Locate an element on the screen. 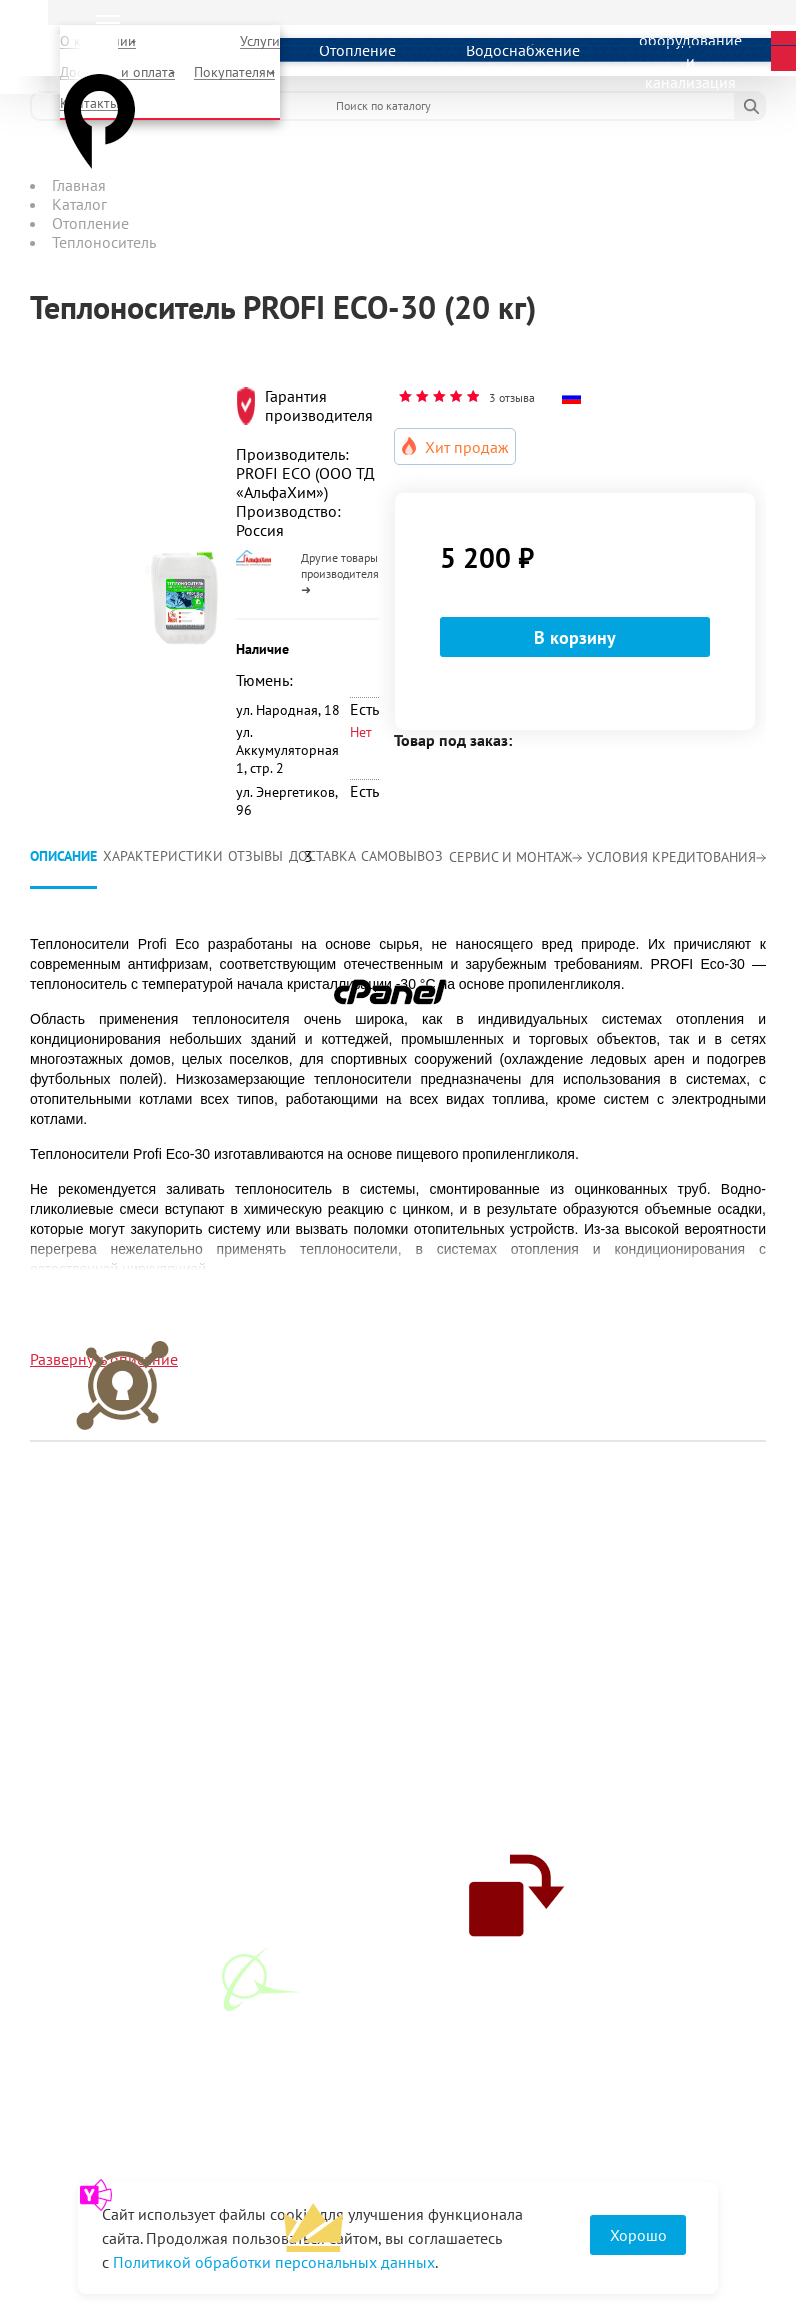 The image size is (796, 2310). keycdn logo - a content delivery network service is located at coordinates (122, 1385).